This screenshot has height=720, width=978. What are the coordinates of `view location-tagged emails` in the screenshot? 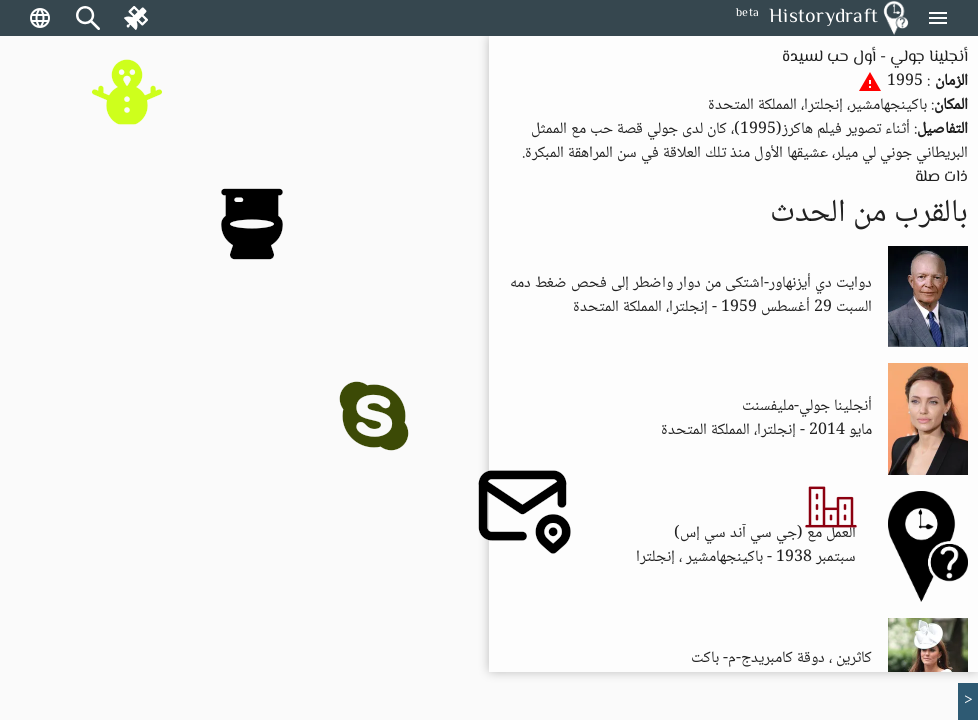 It's located at (522, 505).